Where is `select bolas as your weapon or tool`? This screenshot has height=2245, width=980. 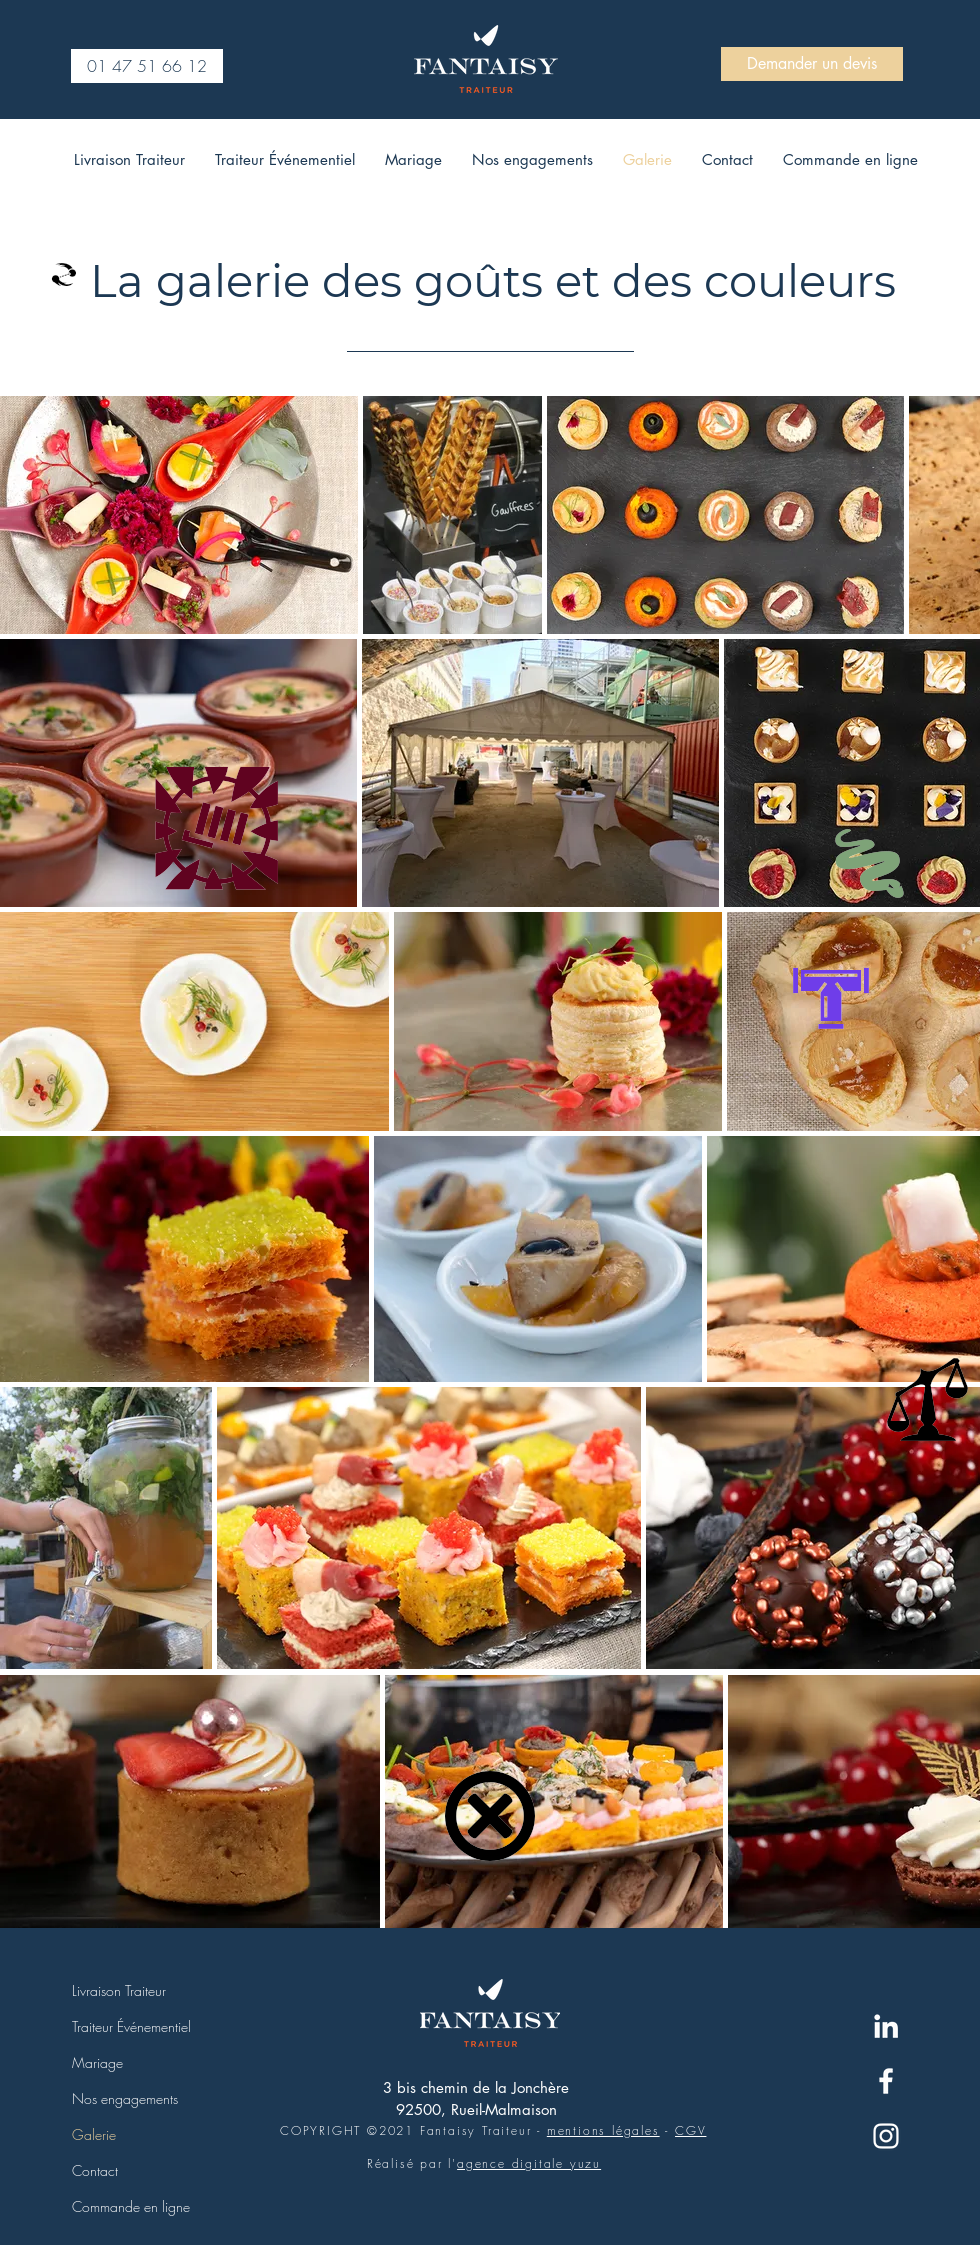
select bolas as your weapon or tool is located at coordinates (64, 275).